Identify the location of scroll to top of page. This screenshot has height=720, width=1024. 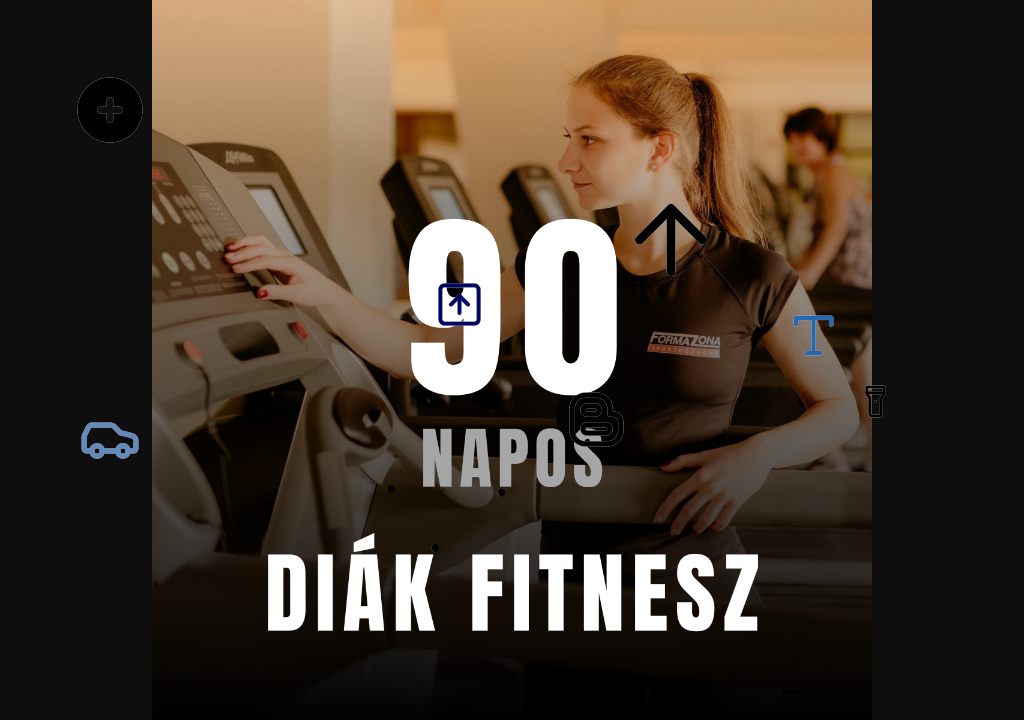
(671, 240).